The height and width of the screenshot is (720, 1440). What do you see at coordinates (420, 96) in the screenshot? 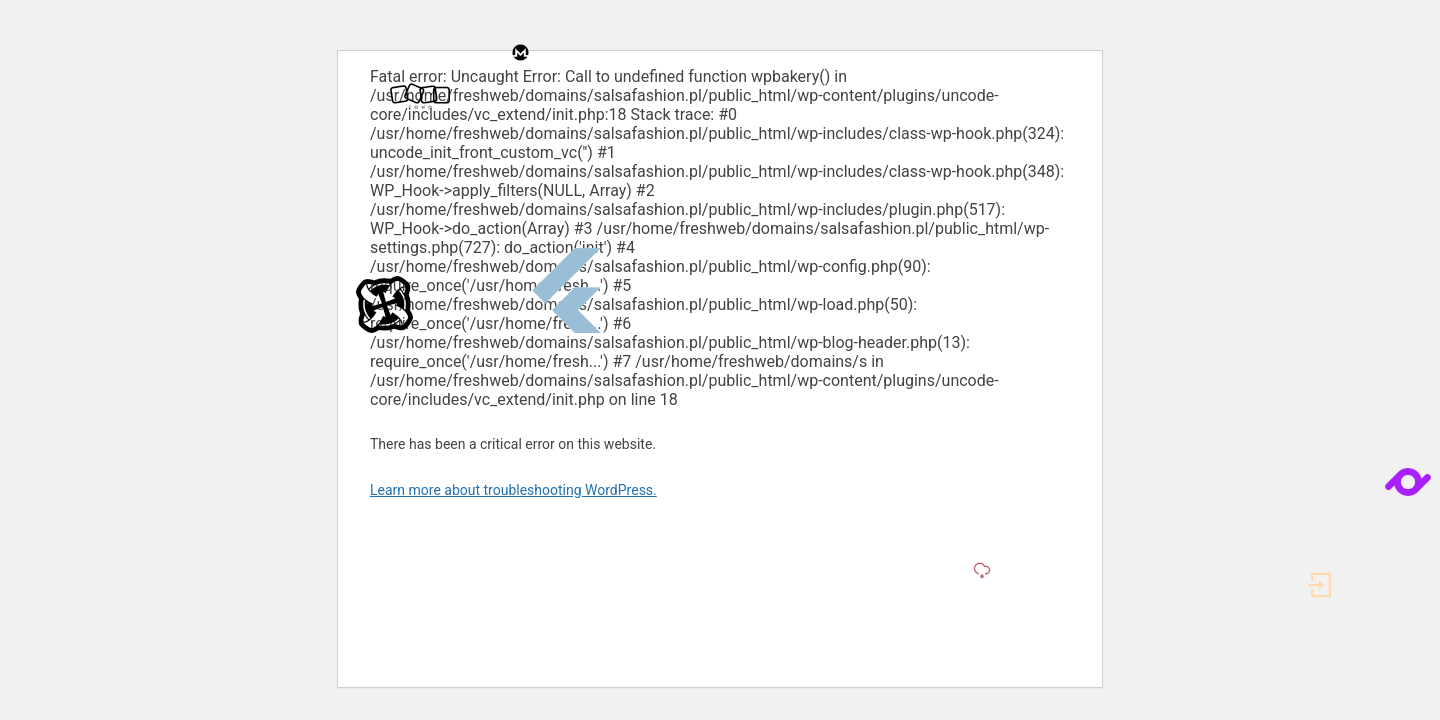
I see `open zoho app or service` at bounding box center [420, 96].